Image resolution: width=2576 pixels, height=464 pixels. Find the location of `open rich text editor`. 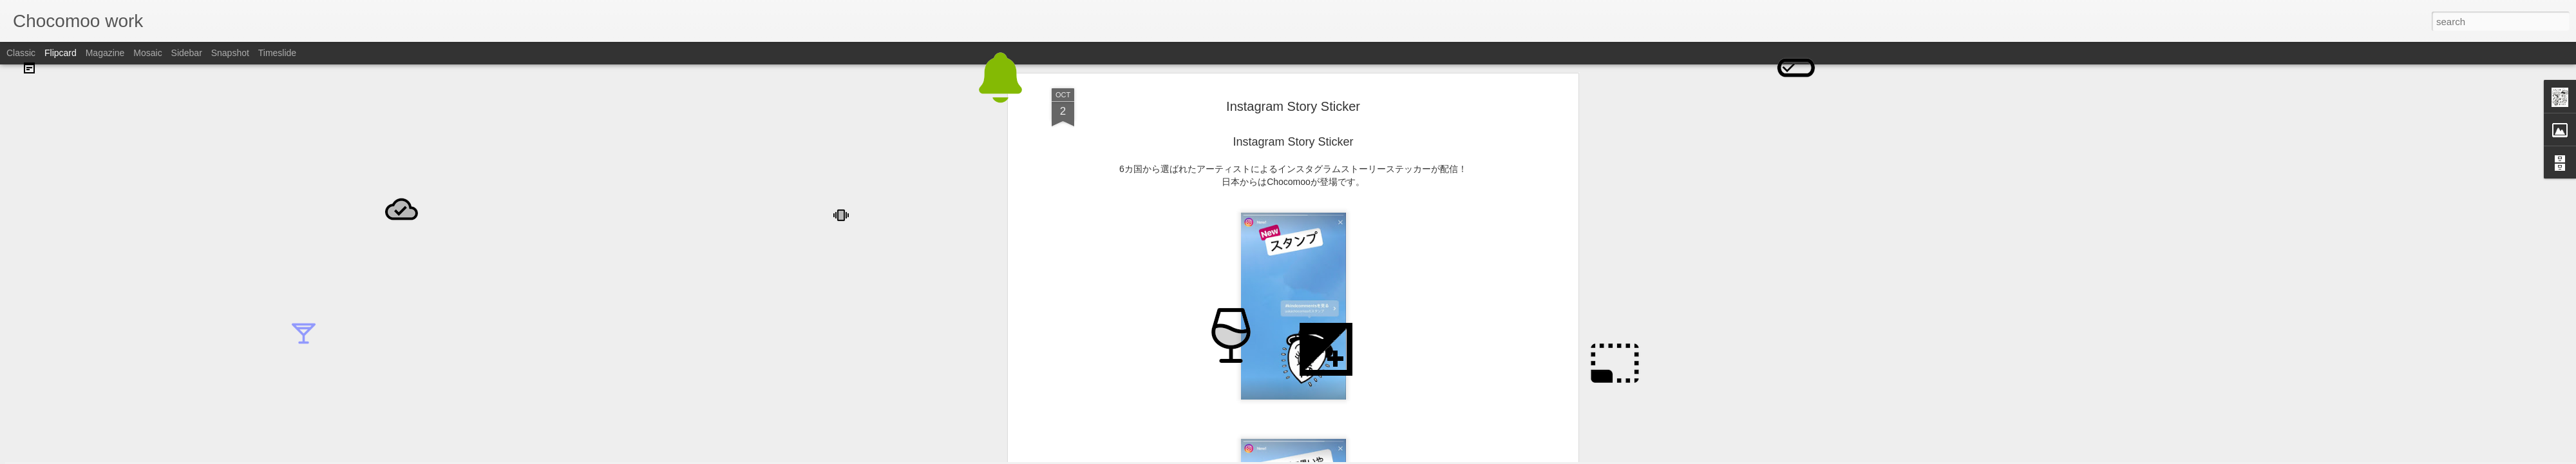

open rich text editor is located at coordinates (29, 68).